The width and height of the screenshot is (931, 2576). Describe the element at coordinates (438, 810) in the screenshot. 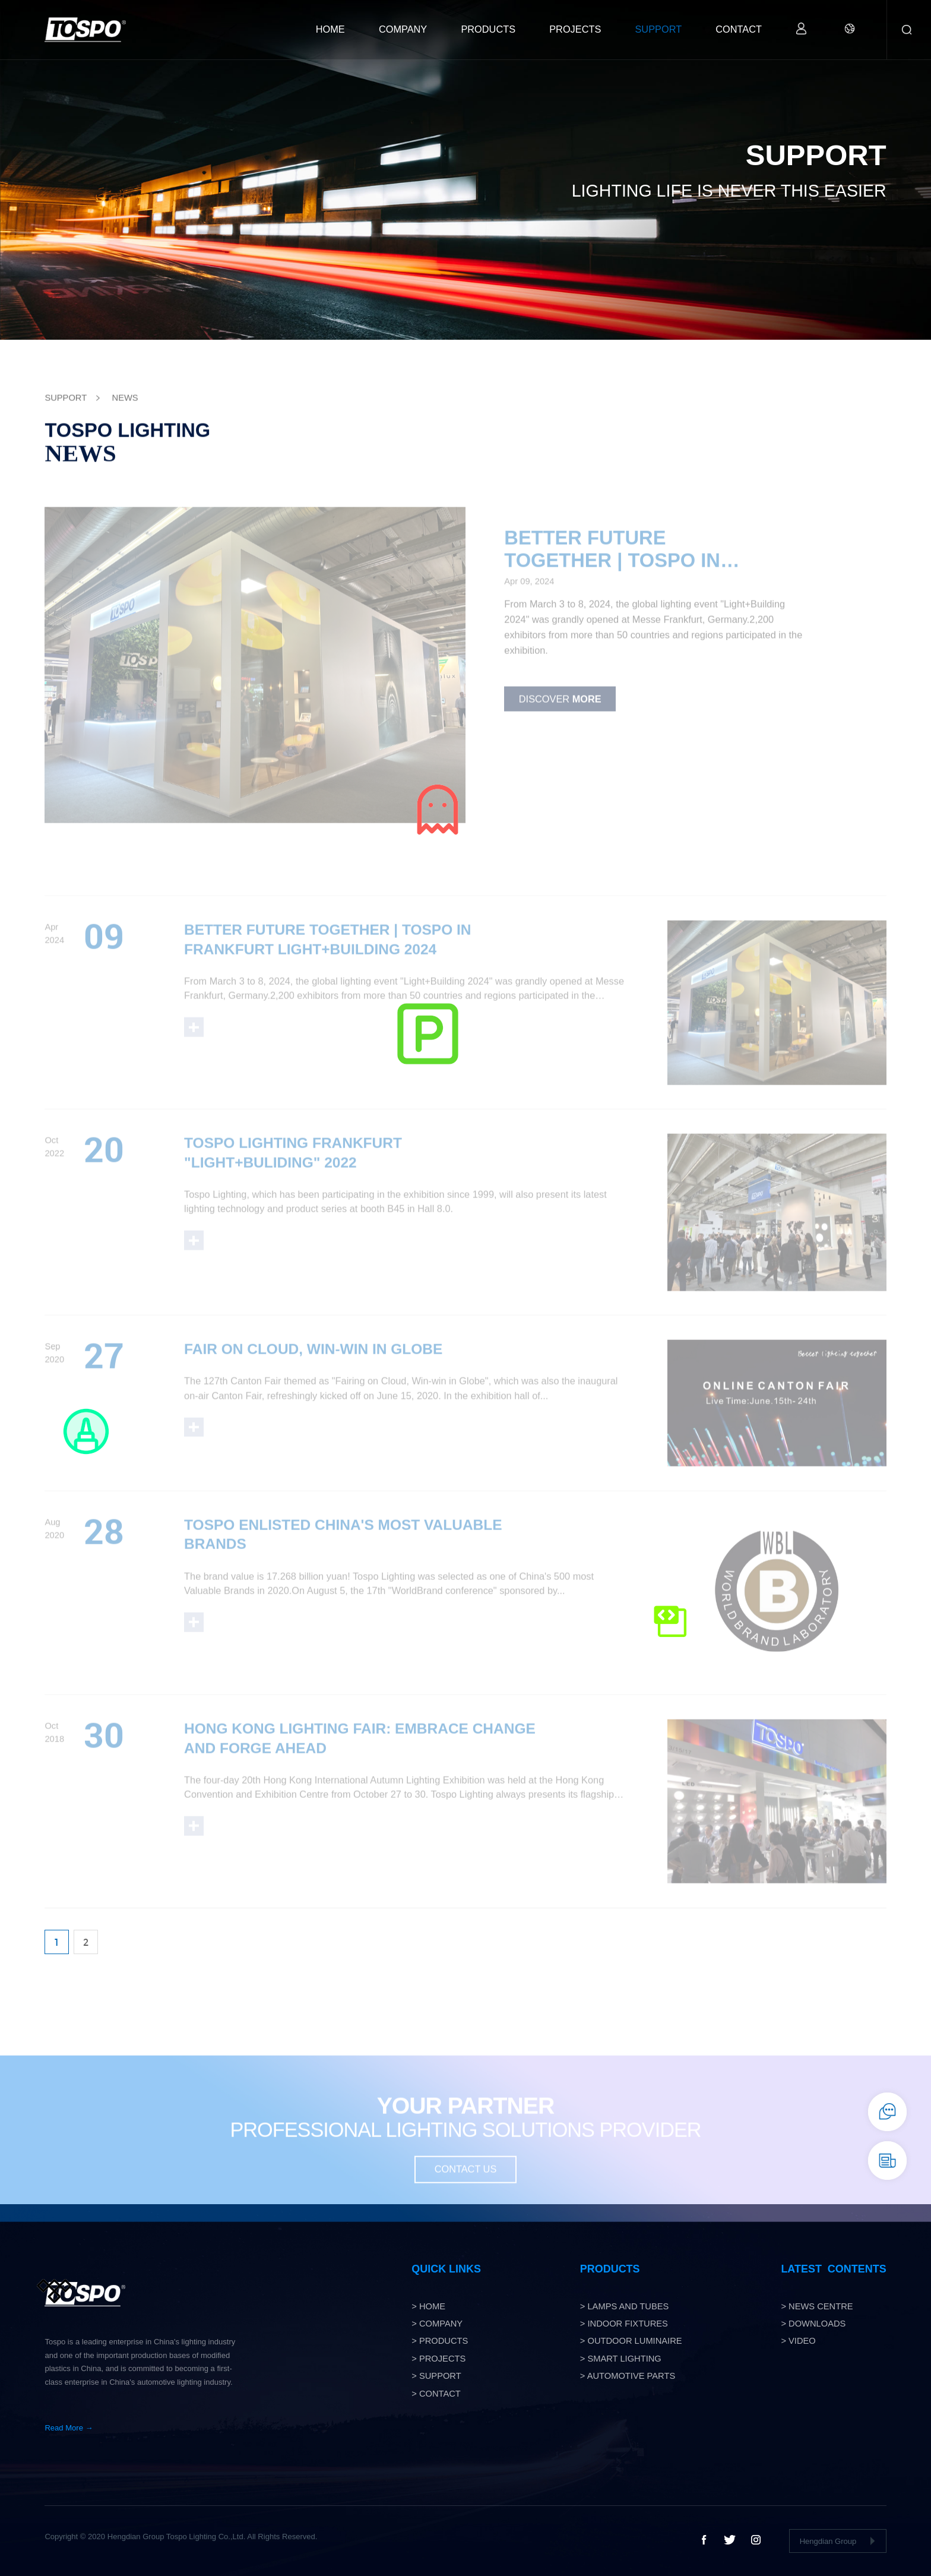

I see `toggle incognito or ghost mode` at that location.